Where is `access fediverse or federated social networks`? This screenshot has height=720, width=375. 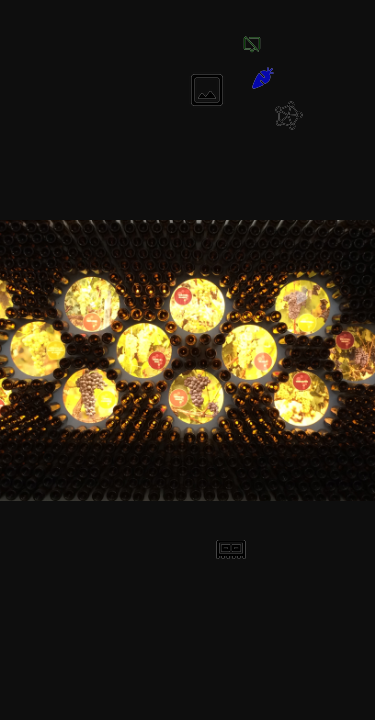 access fediverse or federated social networks is located at coordinates (288, 115).